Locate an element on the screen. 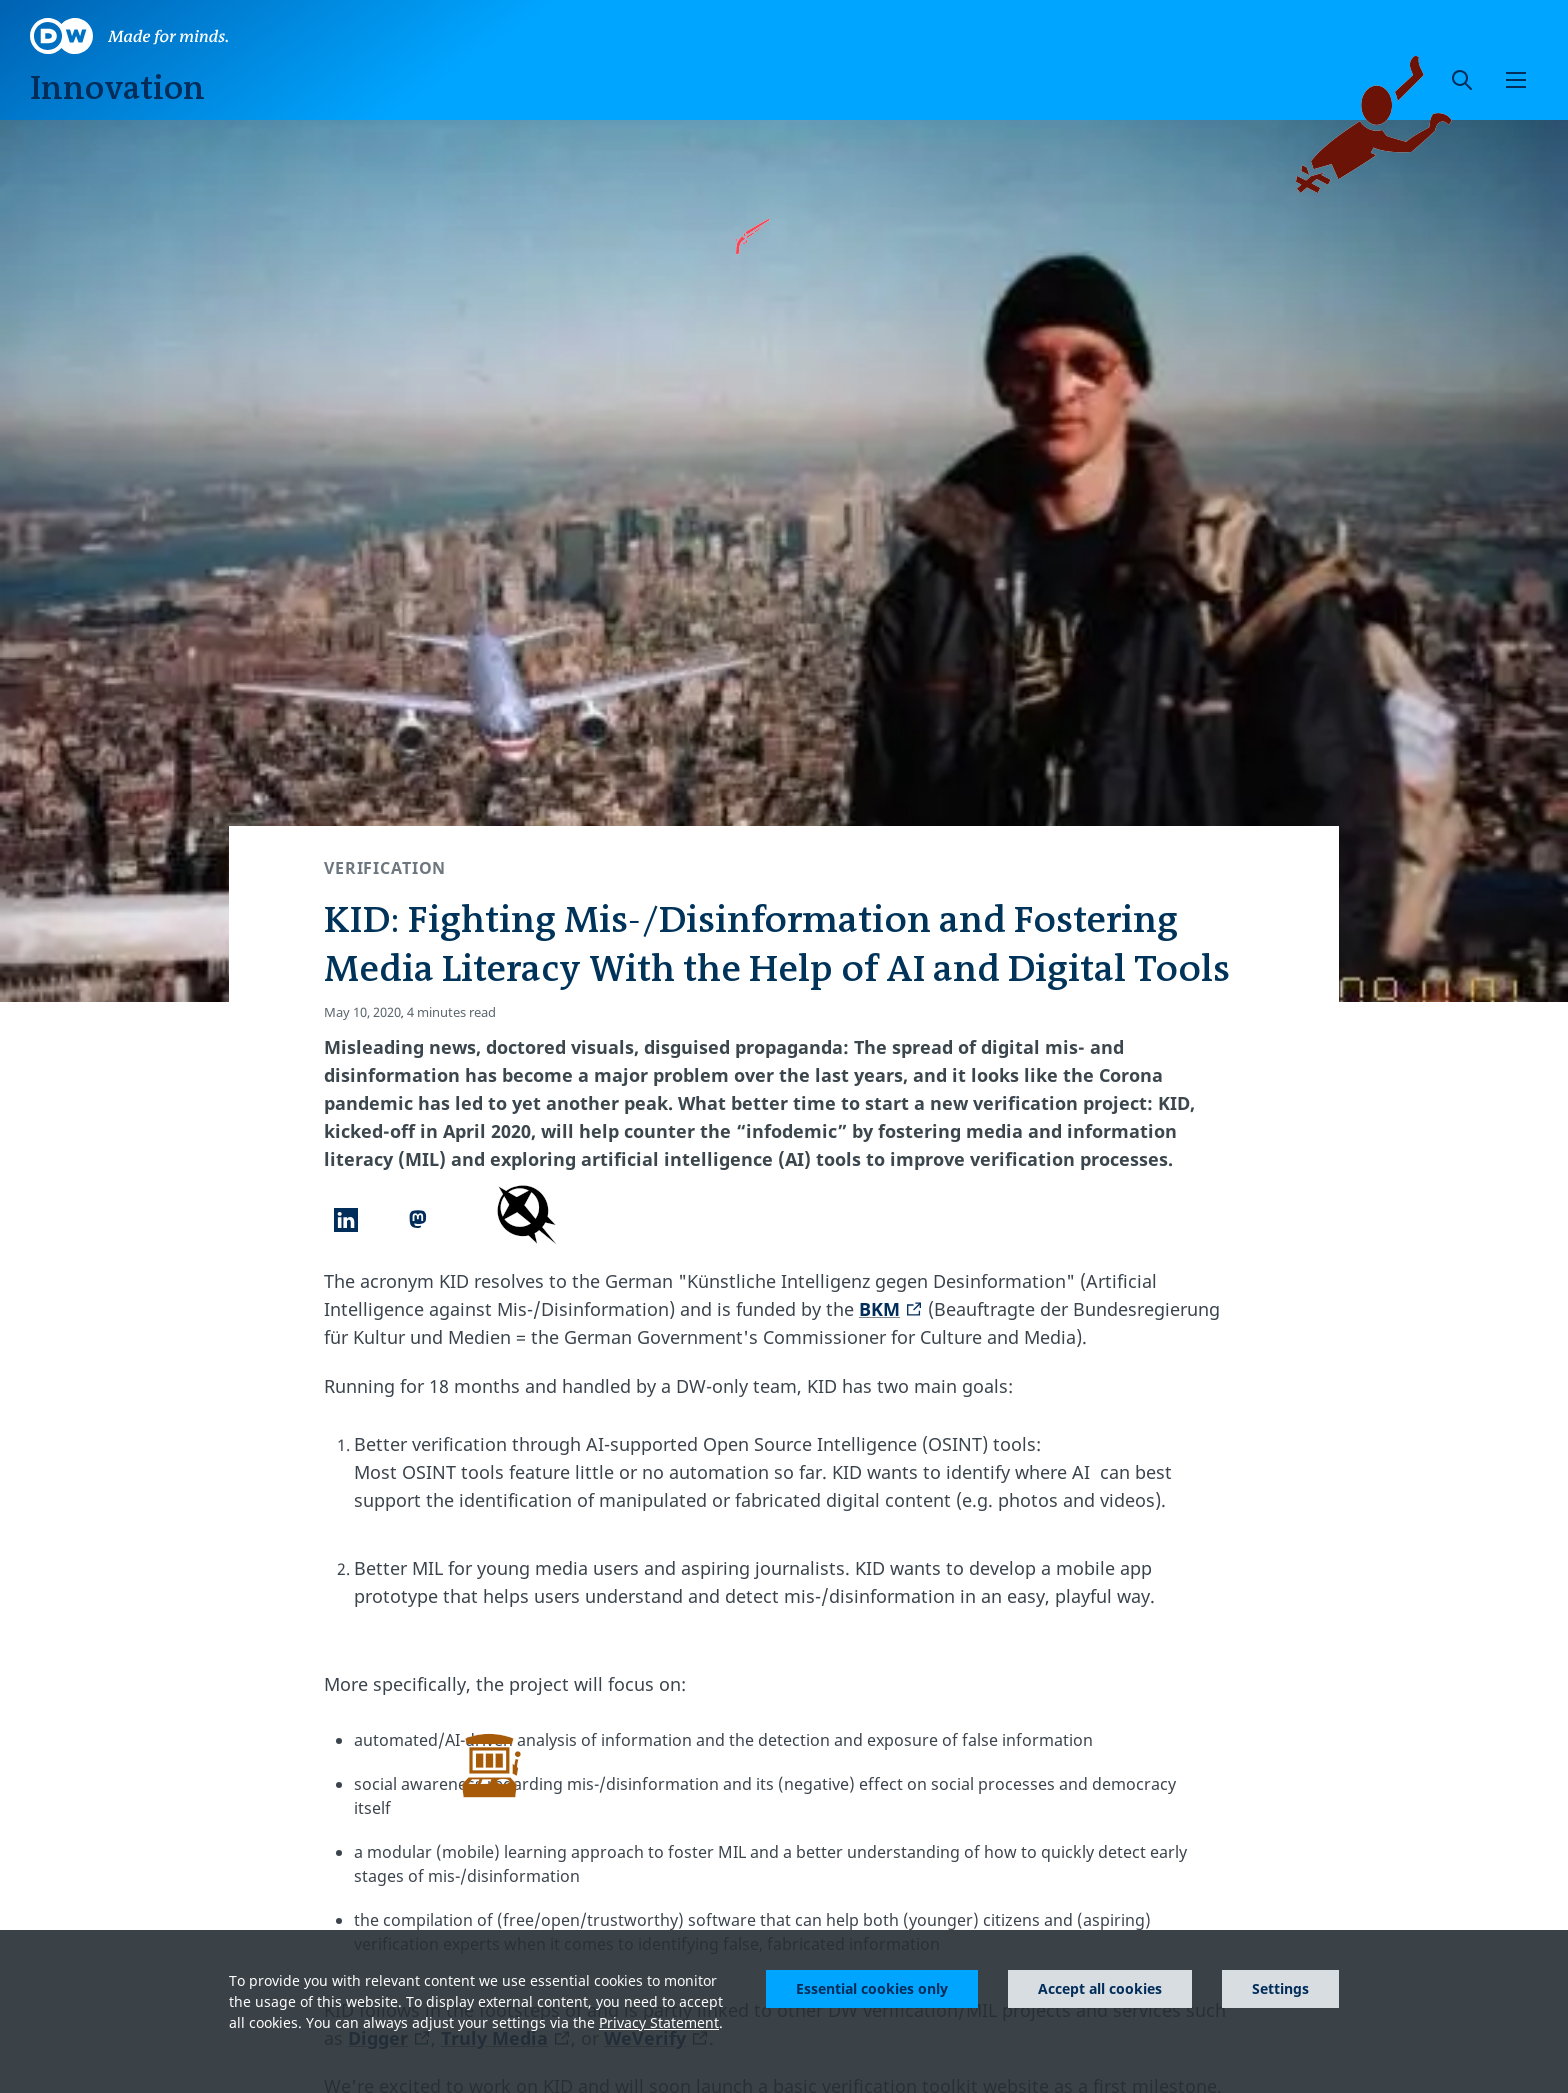 Image resolution: width=1568 pixels, height=2093 pixels. indicates a critical hit or special attack is located at coordinates (526, 1214).